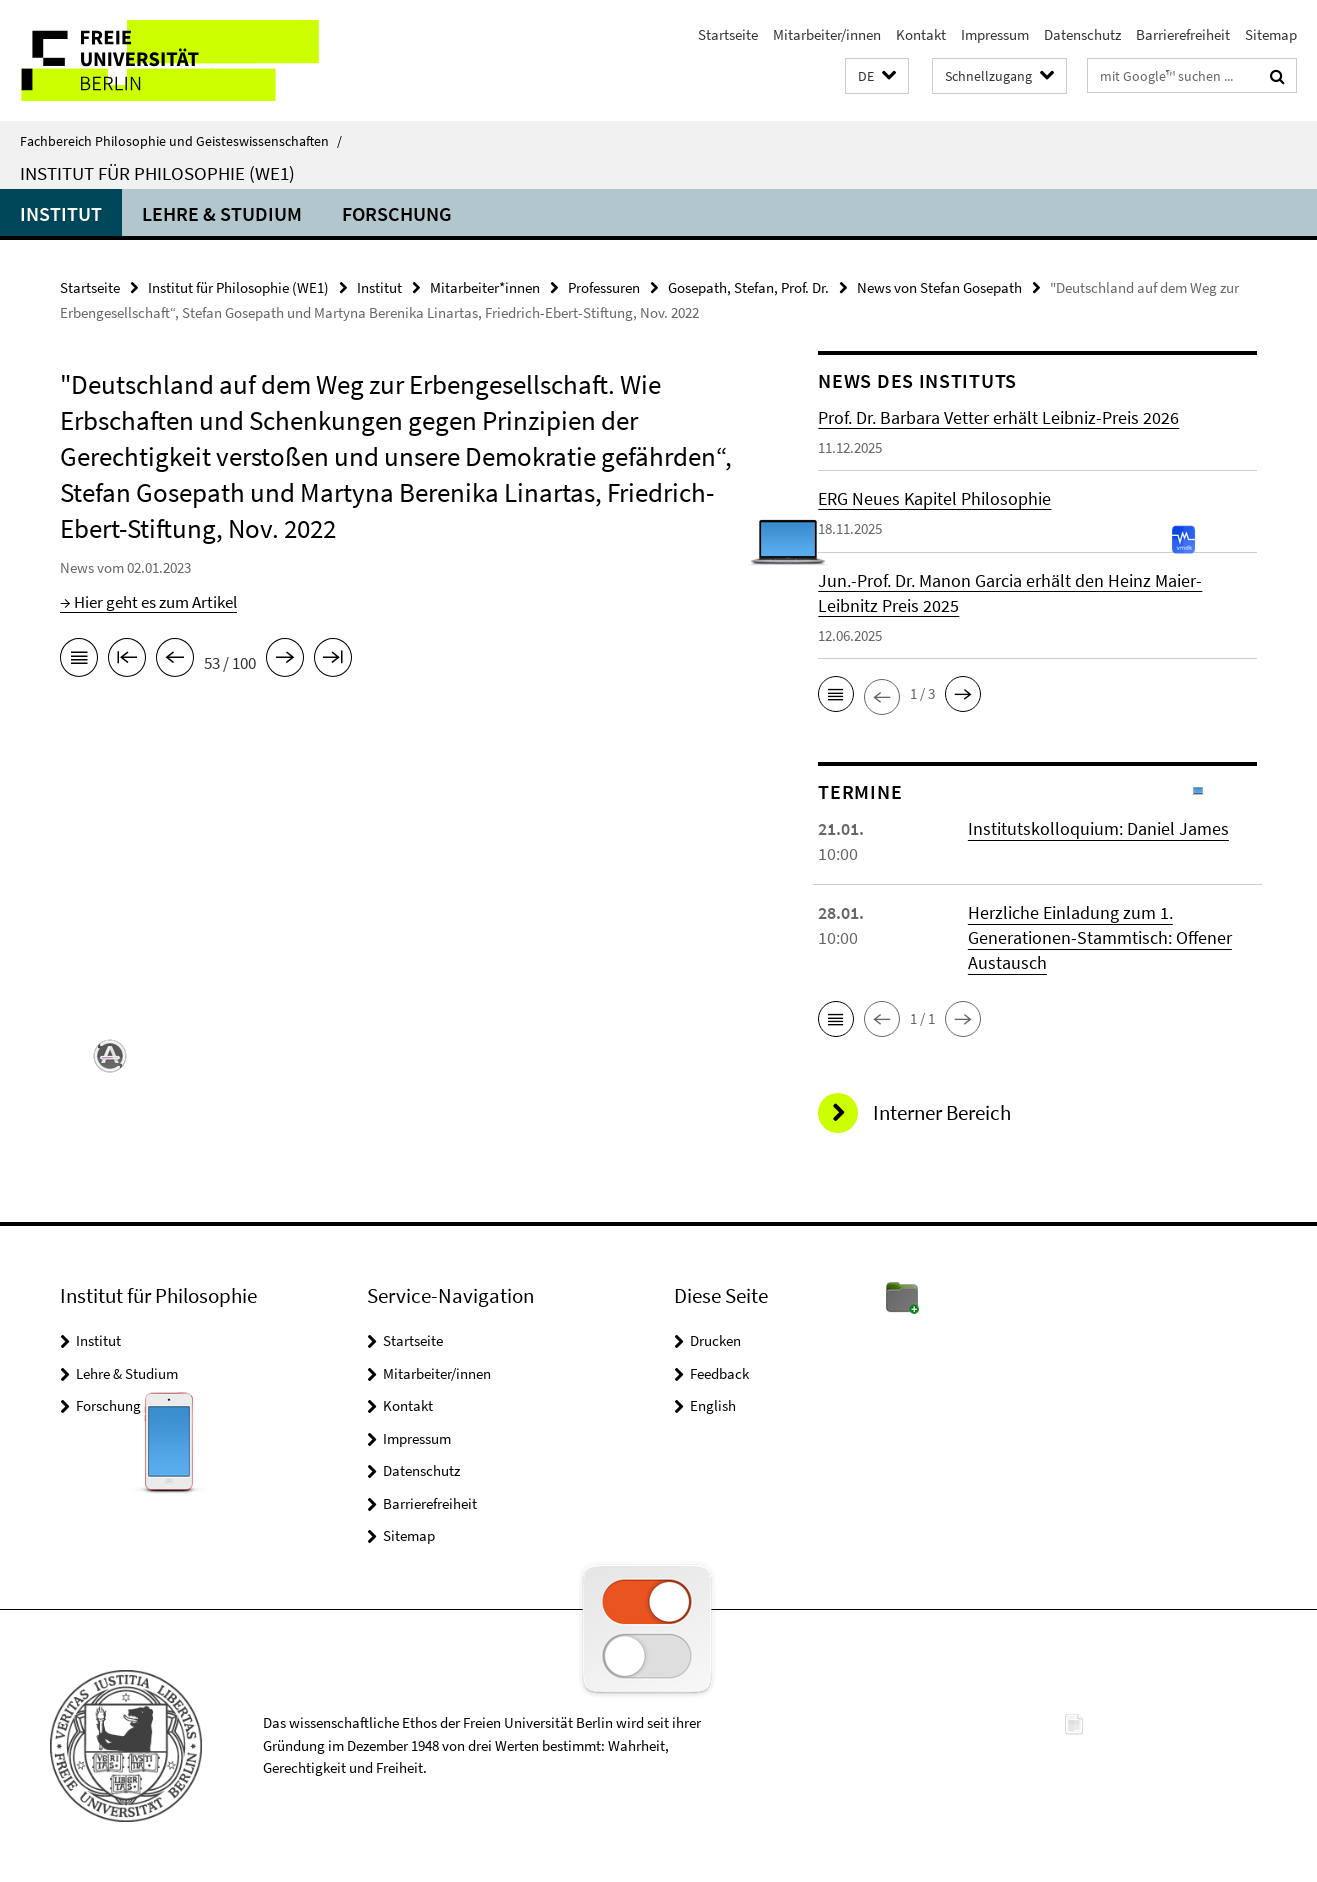 The height and width of the screenshot is (1882, 1317). I want to click on iPod touch device connected to this computer, so click(169, 1443).